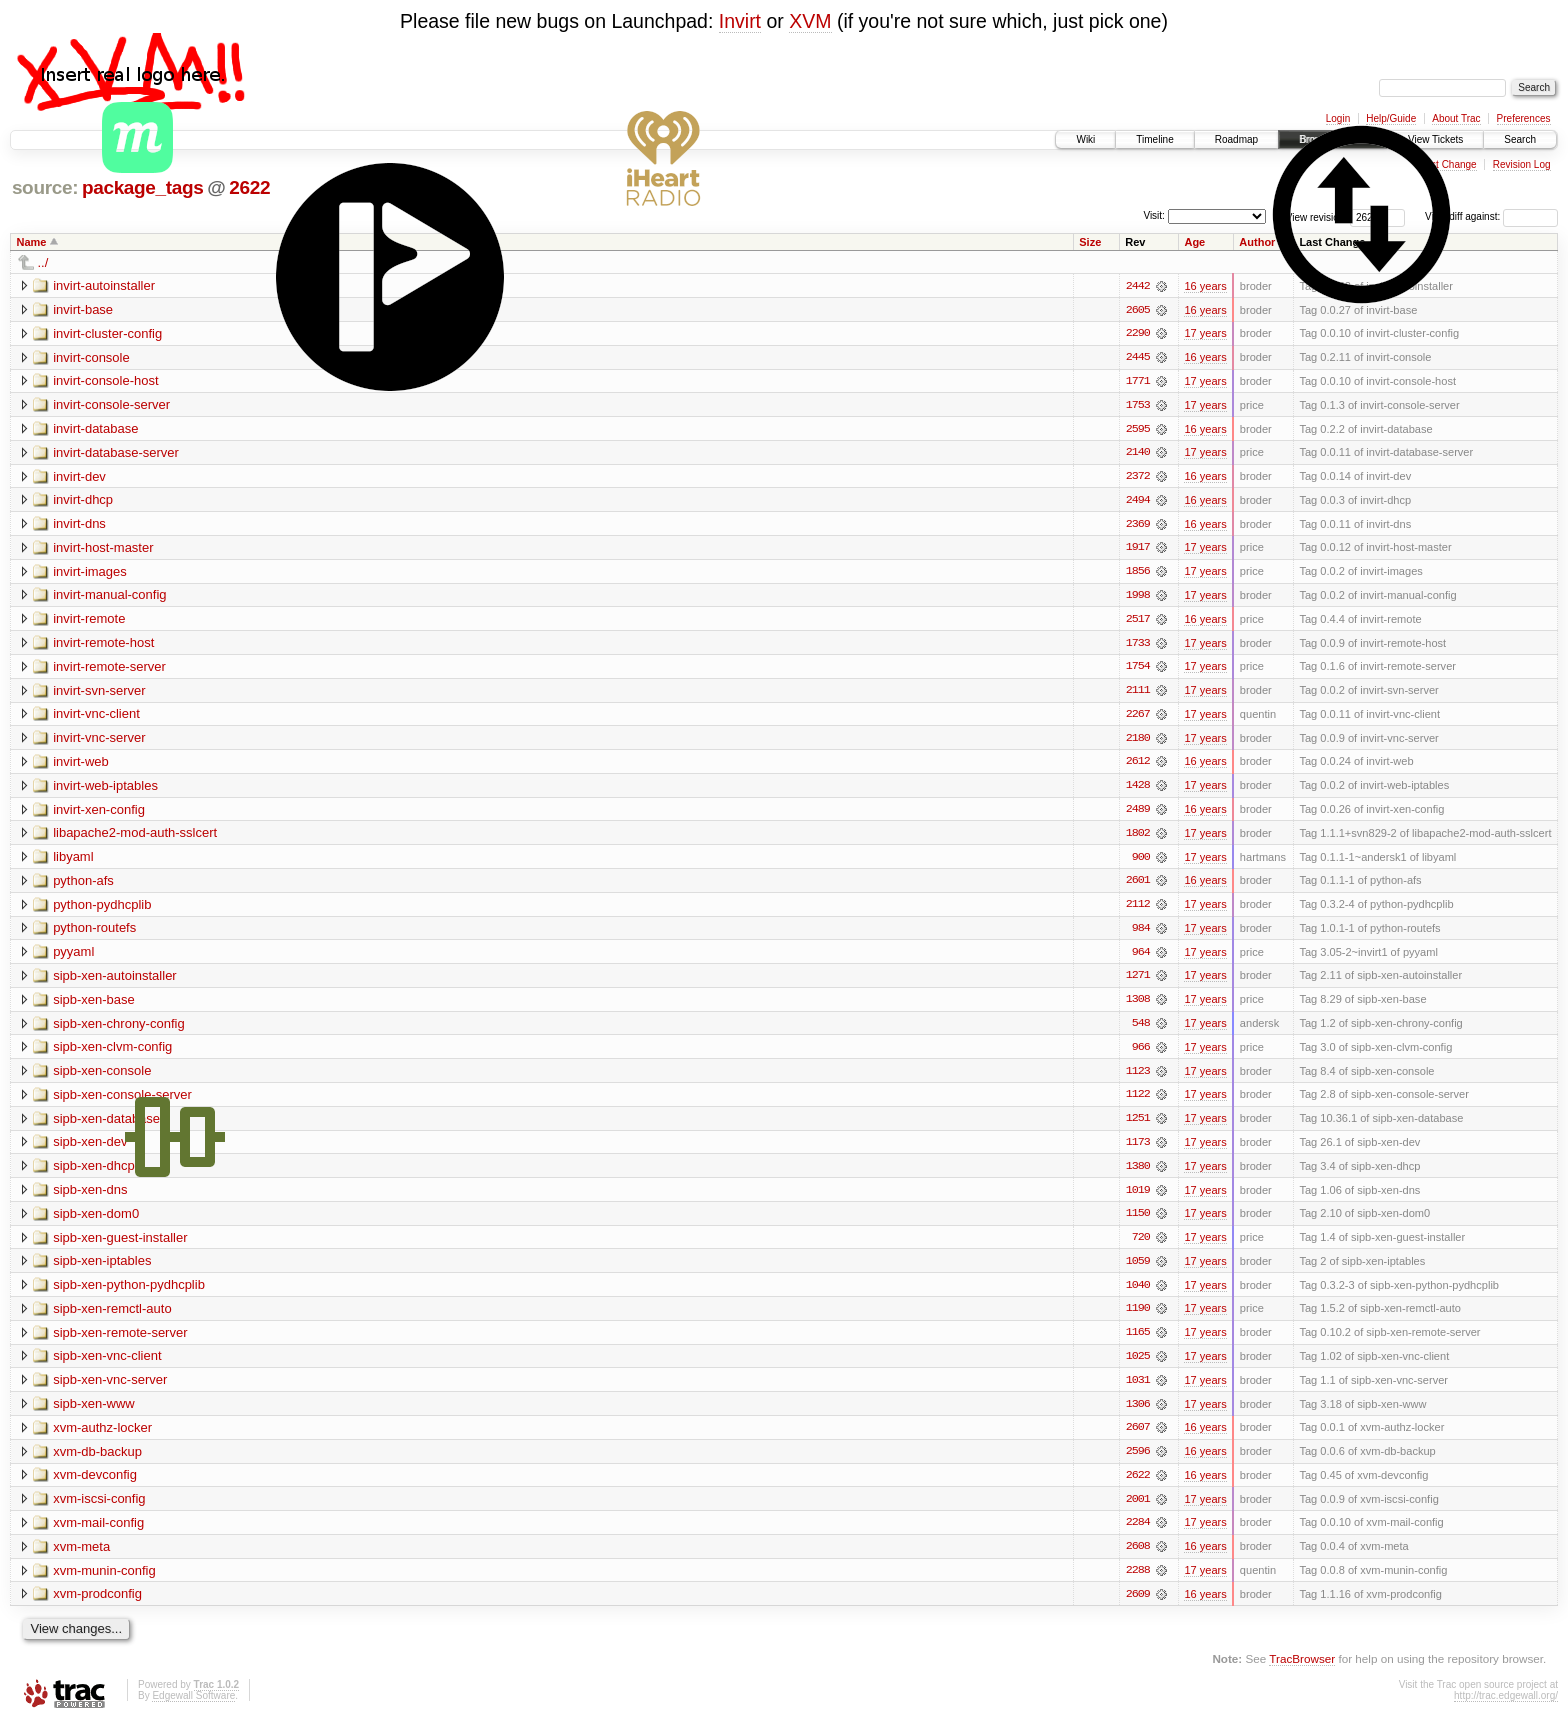  I want to click on open iHeartRadio app, so click(663, 158).